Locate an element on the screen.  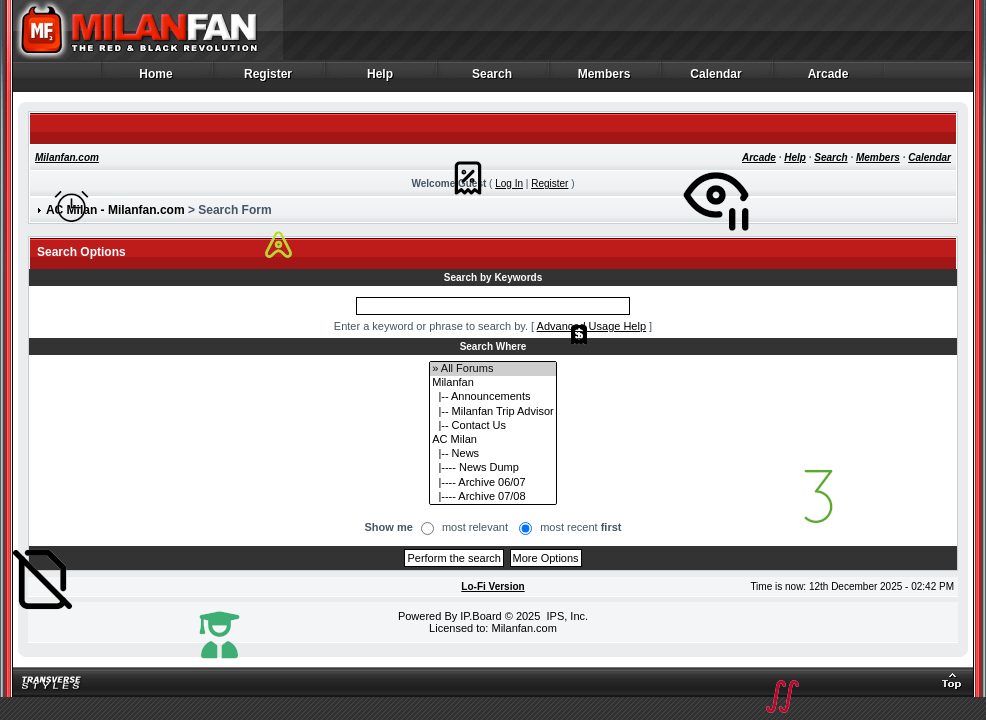
pause visibility or viewing mode is located at coordinates (716, 195).